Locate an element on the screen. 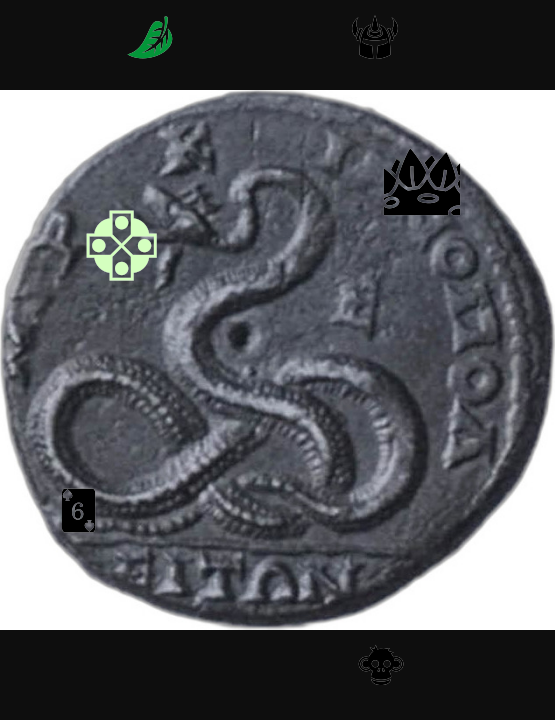 The height and width of the screenshot is (720, 555). indicates autumn or seasonal theme is located at coordinates (149, 38).